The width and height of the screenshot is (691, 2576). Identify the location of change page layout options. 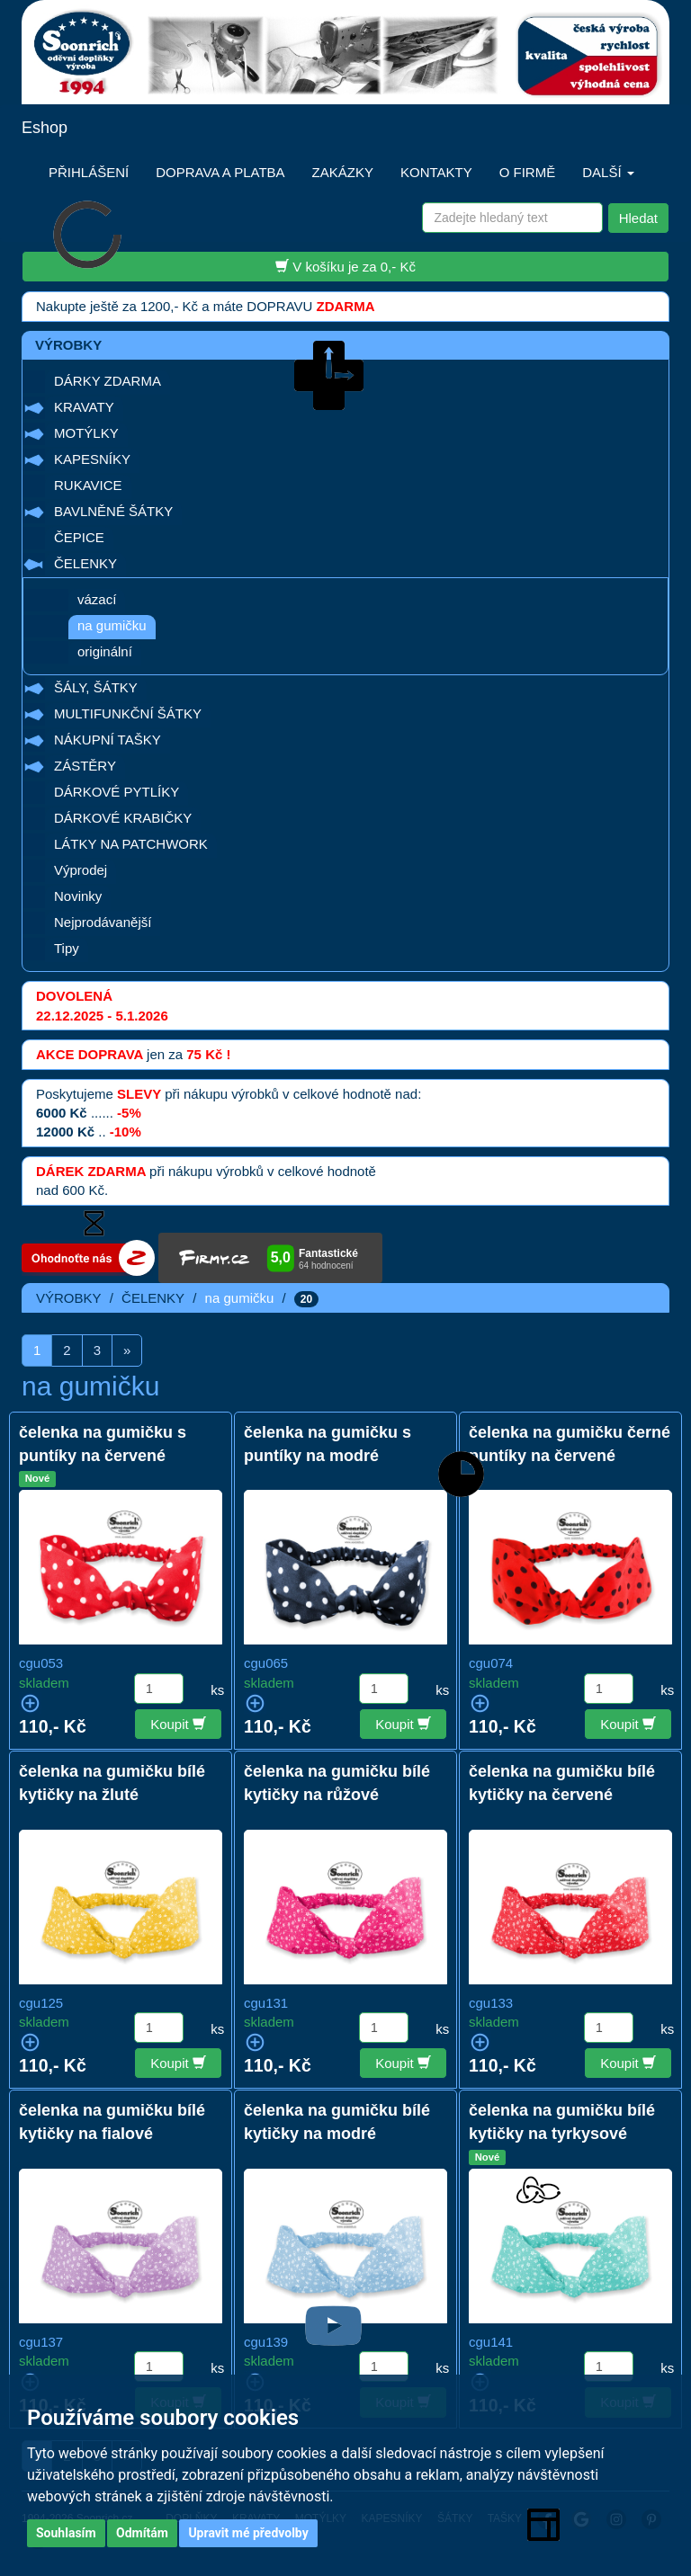
(543, 2525).